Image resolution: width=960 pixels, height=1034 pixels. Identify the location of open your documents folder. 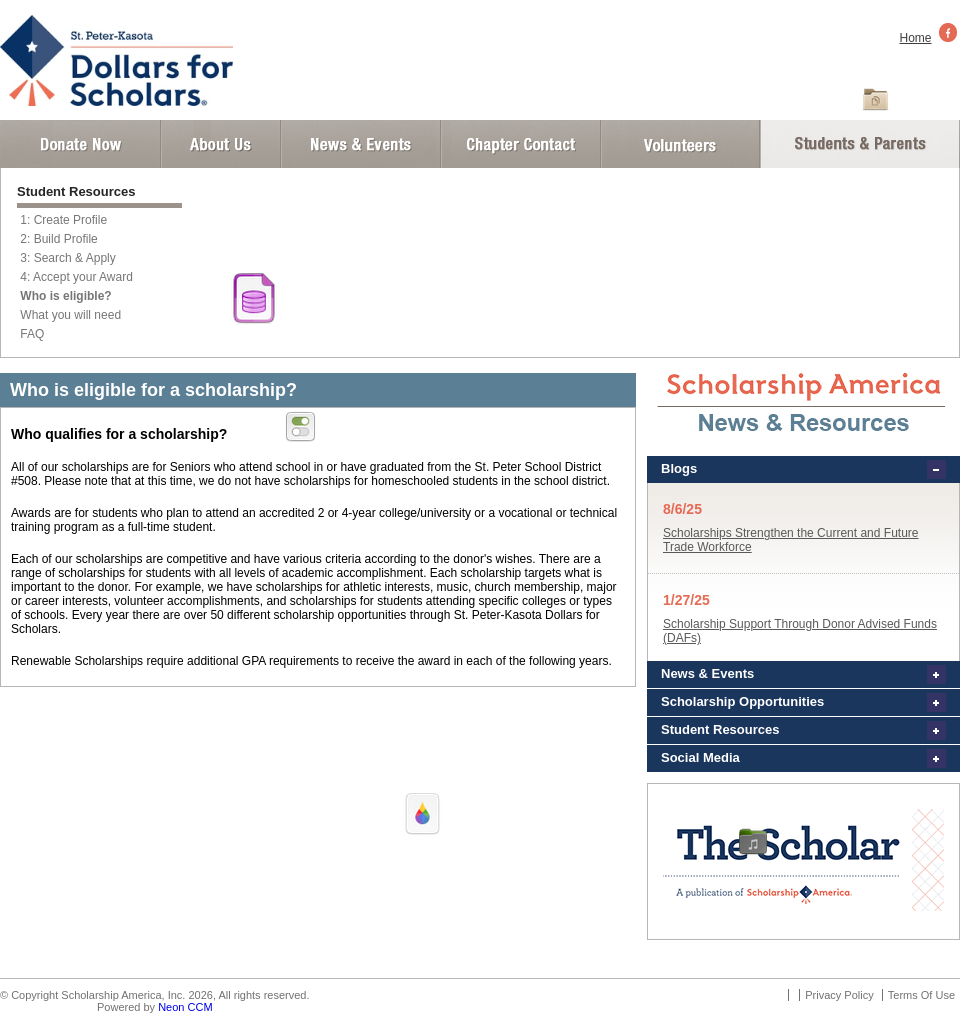
(875, 100).